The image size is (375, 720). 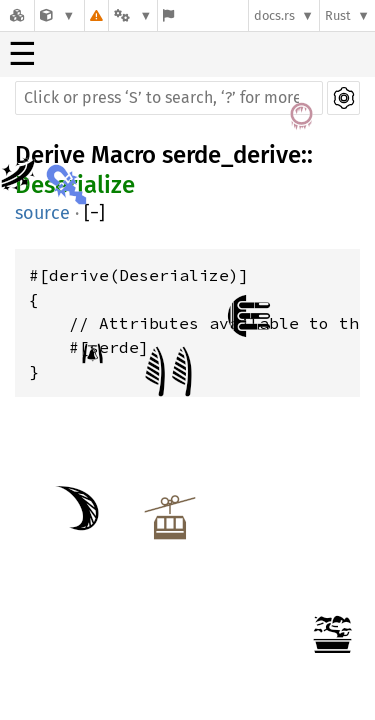 I want to click on equip or select a magical sword weapon, so click(x=18, y=174).